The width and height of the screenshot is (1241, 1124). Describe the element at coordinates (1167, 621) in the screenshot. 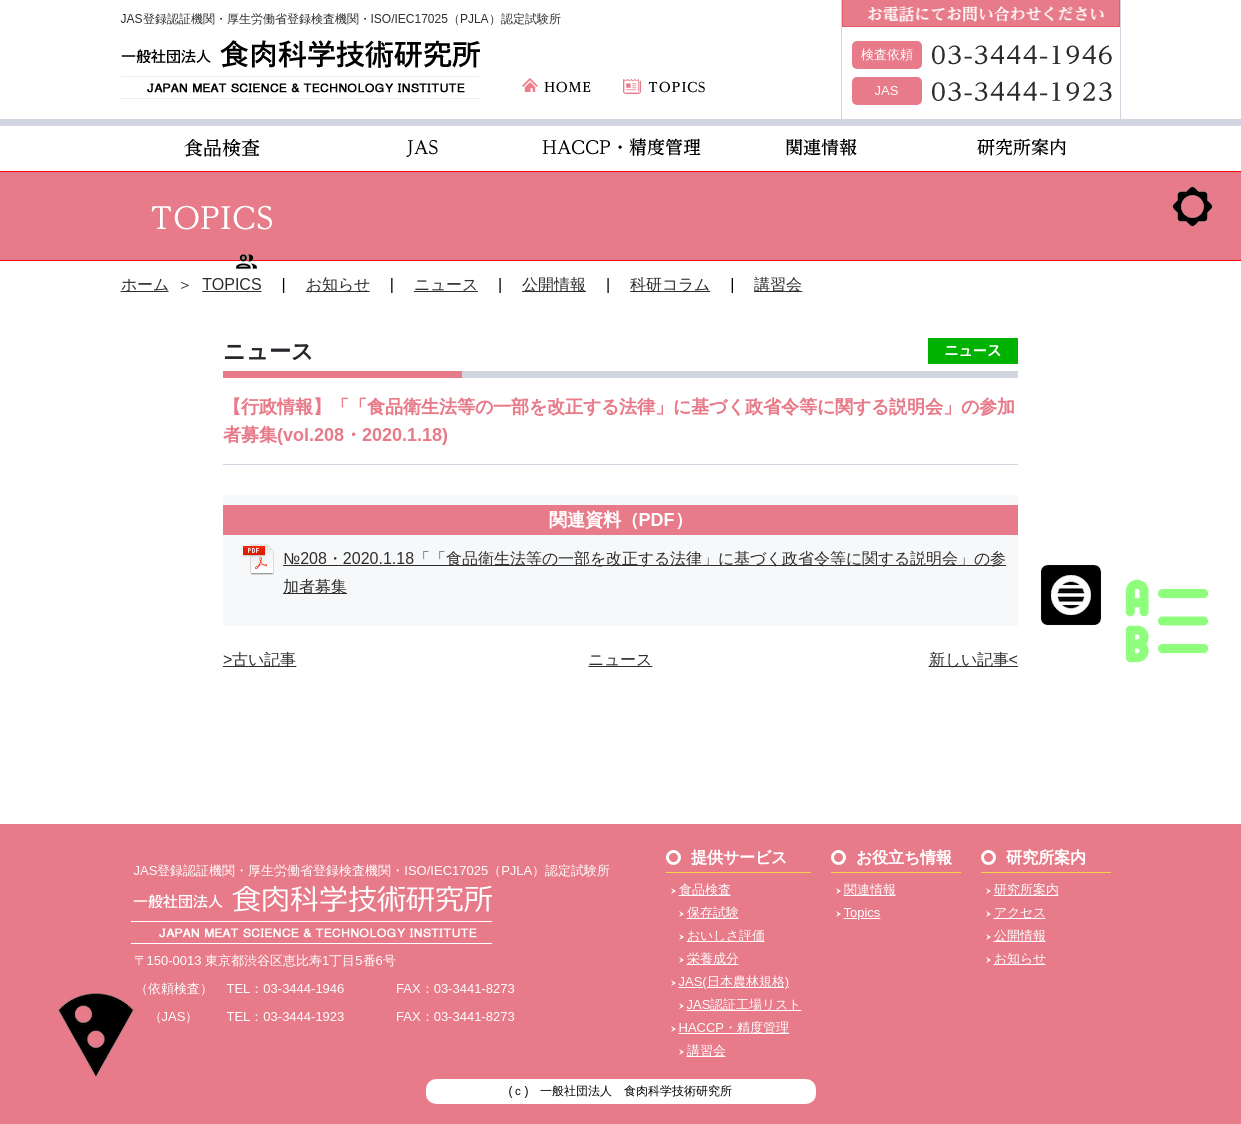

I see `toggle alphabetical list view` at that location.